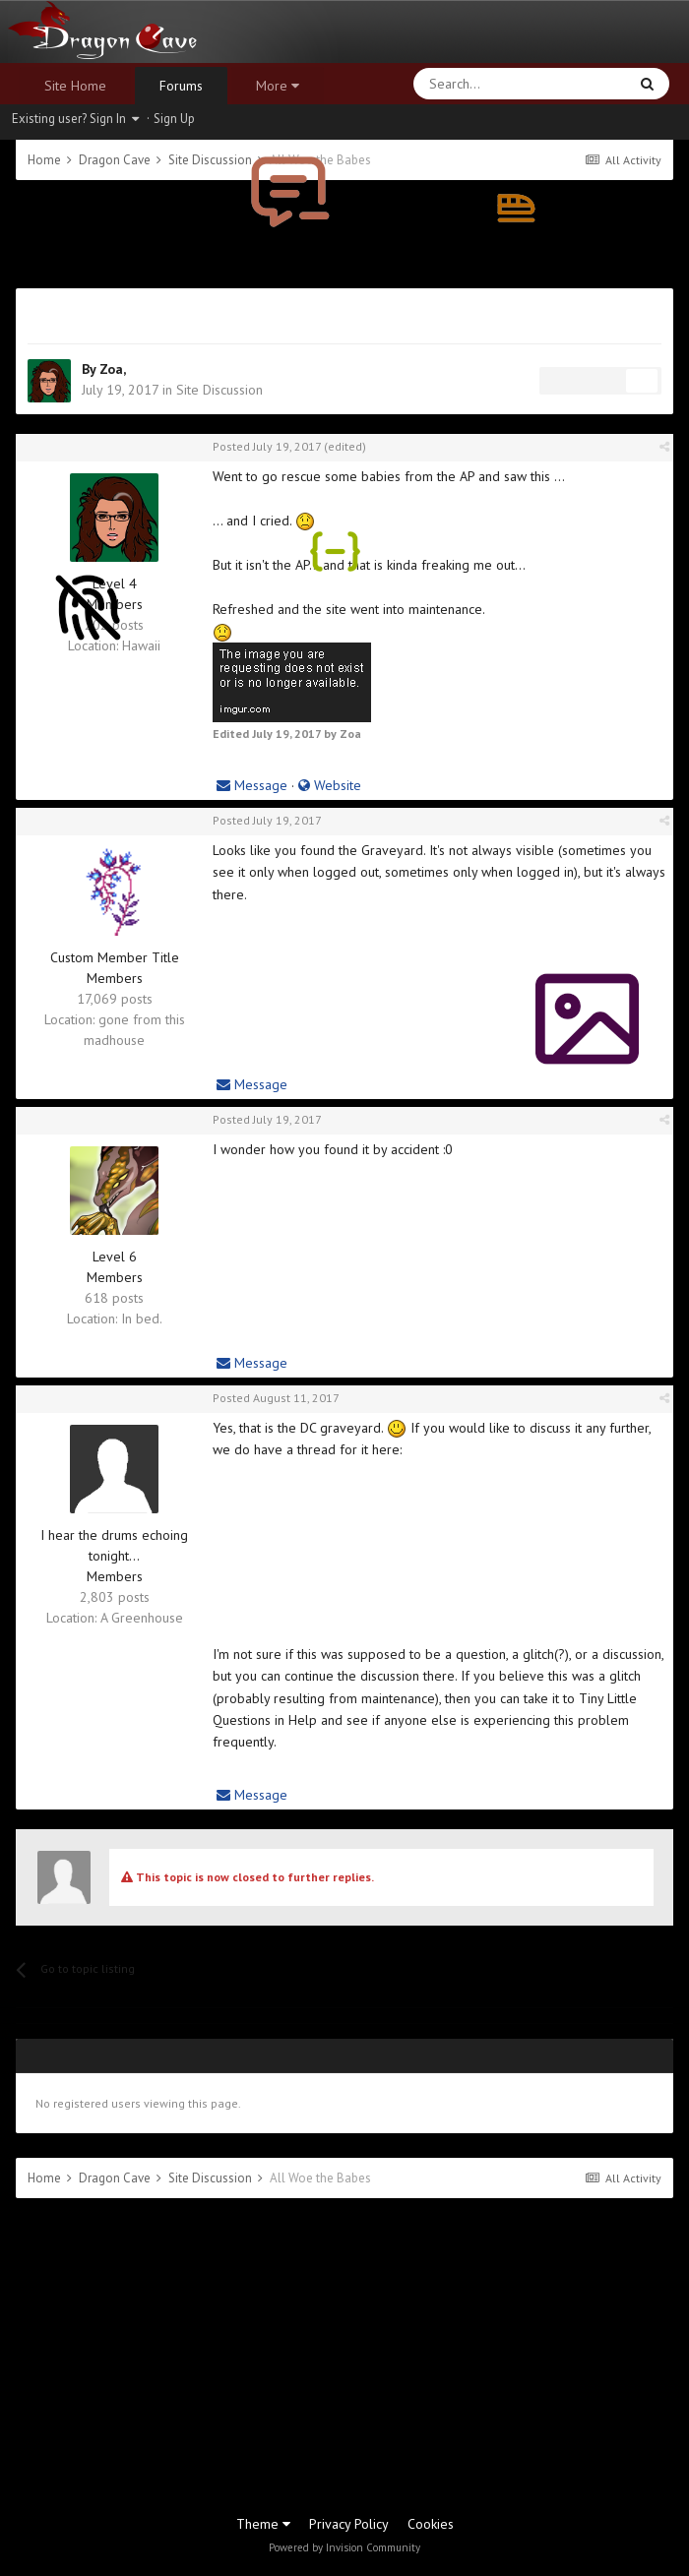 The width and height of the screenshot is (689, 2576). What do you see at coordinates (88, 607) in the screenshot?
I see `disable fingerprint authentication` at bounding box center [88, 607].